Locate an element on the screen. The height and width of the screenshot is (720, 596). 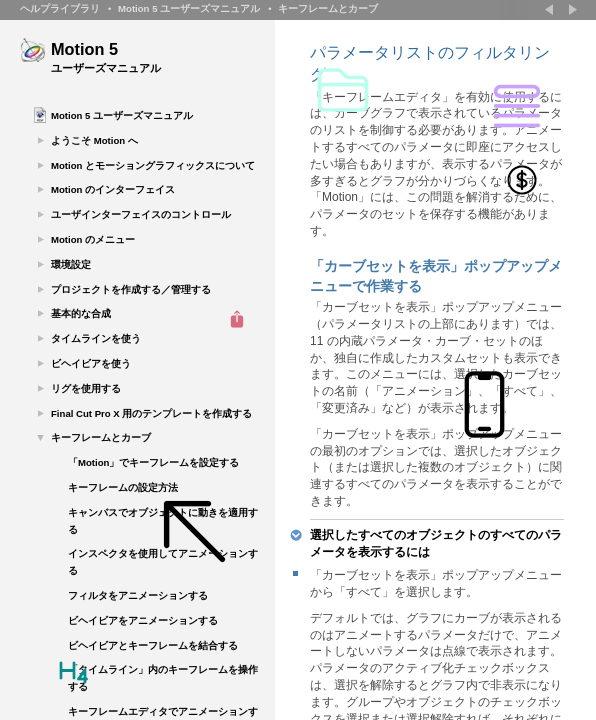
format text as heading level 4 is located at coordinates (72, 672).